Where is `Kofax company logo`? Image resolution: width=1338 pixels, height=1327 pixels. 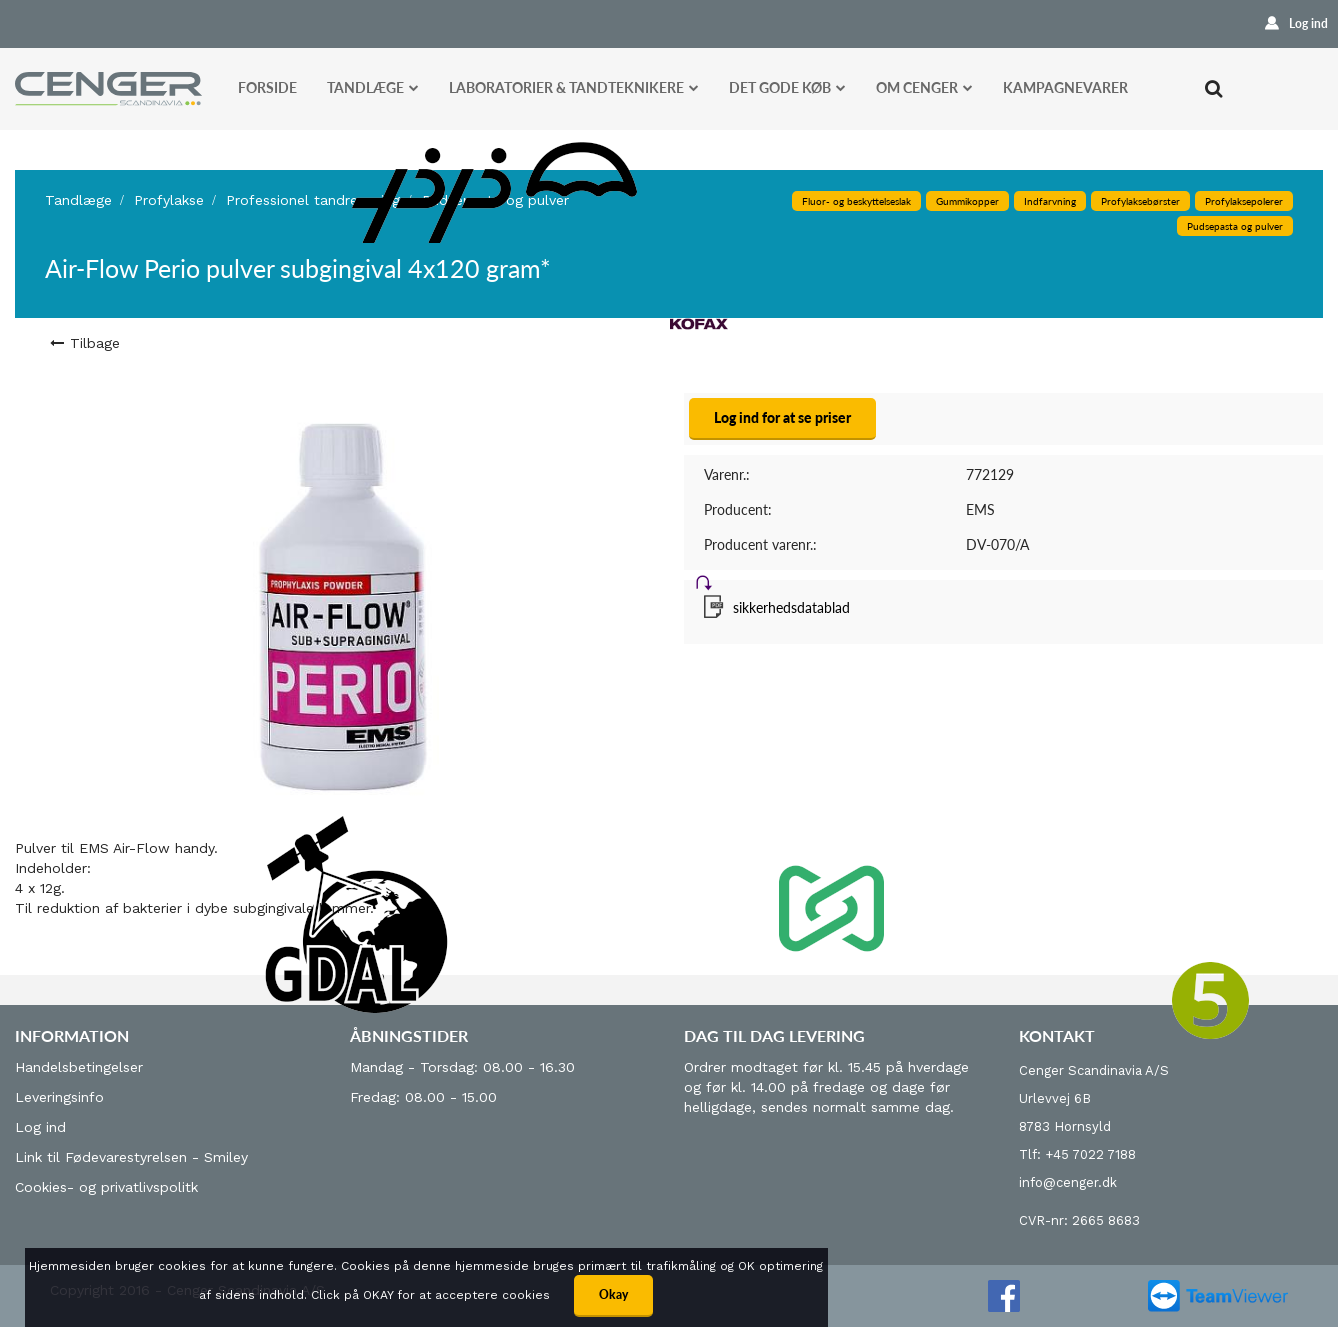
Kofax company logo is located at coordinates (699, 324).